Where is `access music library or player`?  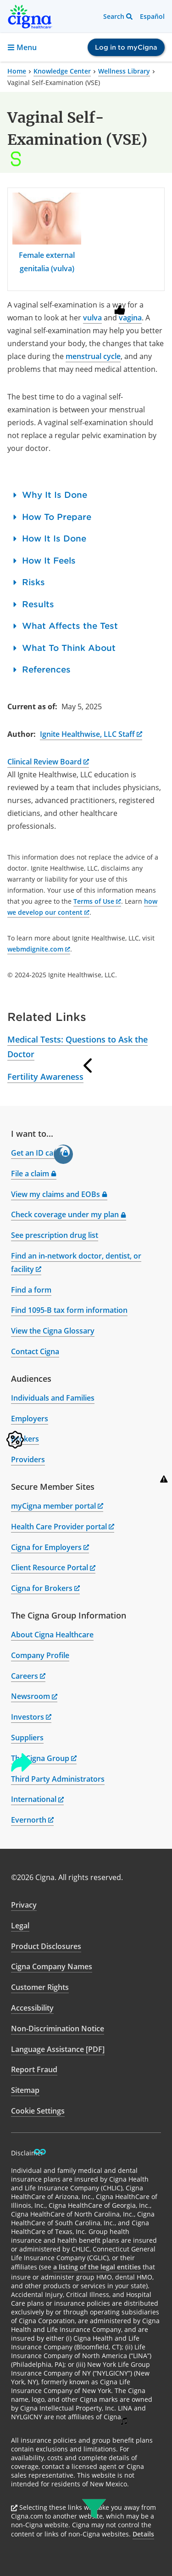
access music library or player is located at coordinates (124, 2421).